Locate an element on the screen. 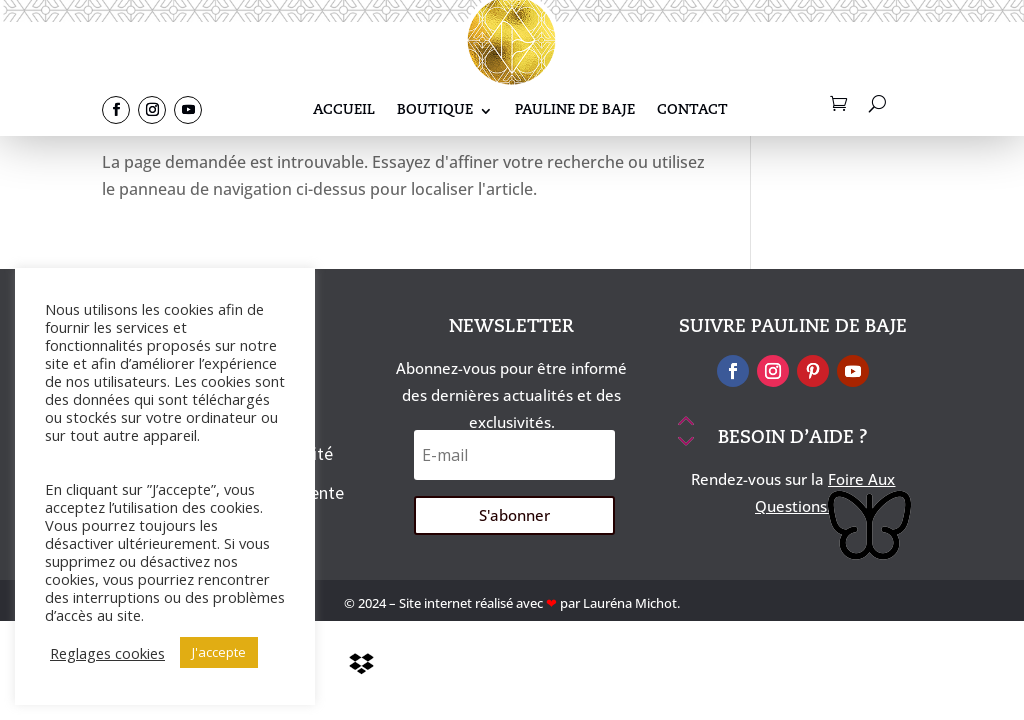 The width and height of the screenshot is (1024, 720). expand or collapse a dropdown menu is located at coordinates (686, 431).